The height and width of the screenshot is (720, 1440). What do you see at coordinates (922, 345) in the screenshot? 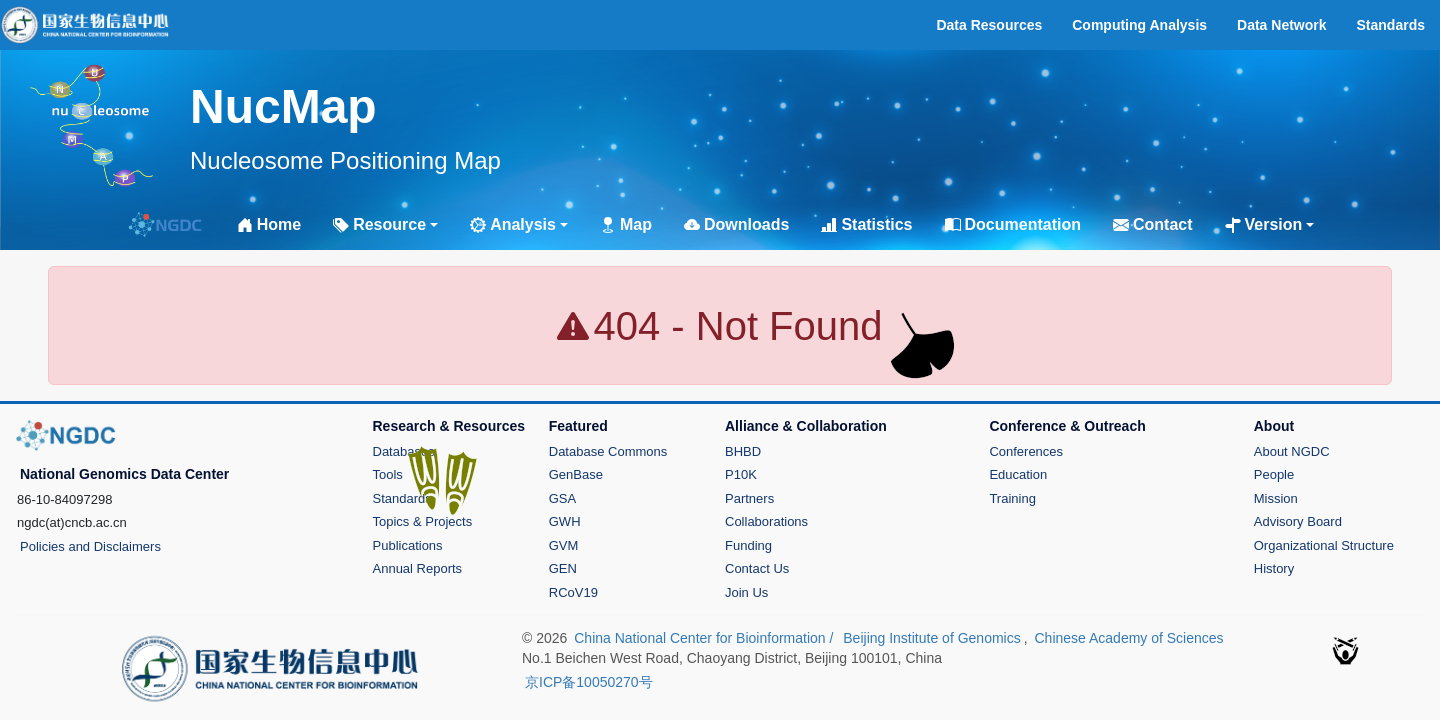
I see `nature or botanical category indicator` at bounding box center [922, 345].